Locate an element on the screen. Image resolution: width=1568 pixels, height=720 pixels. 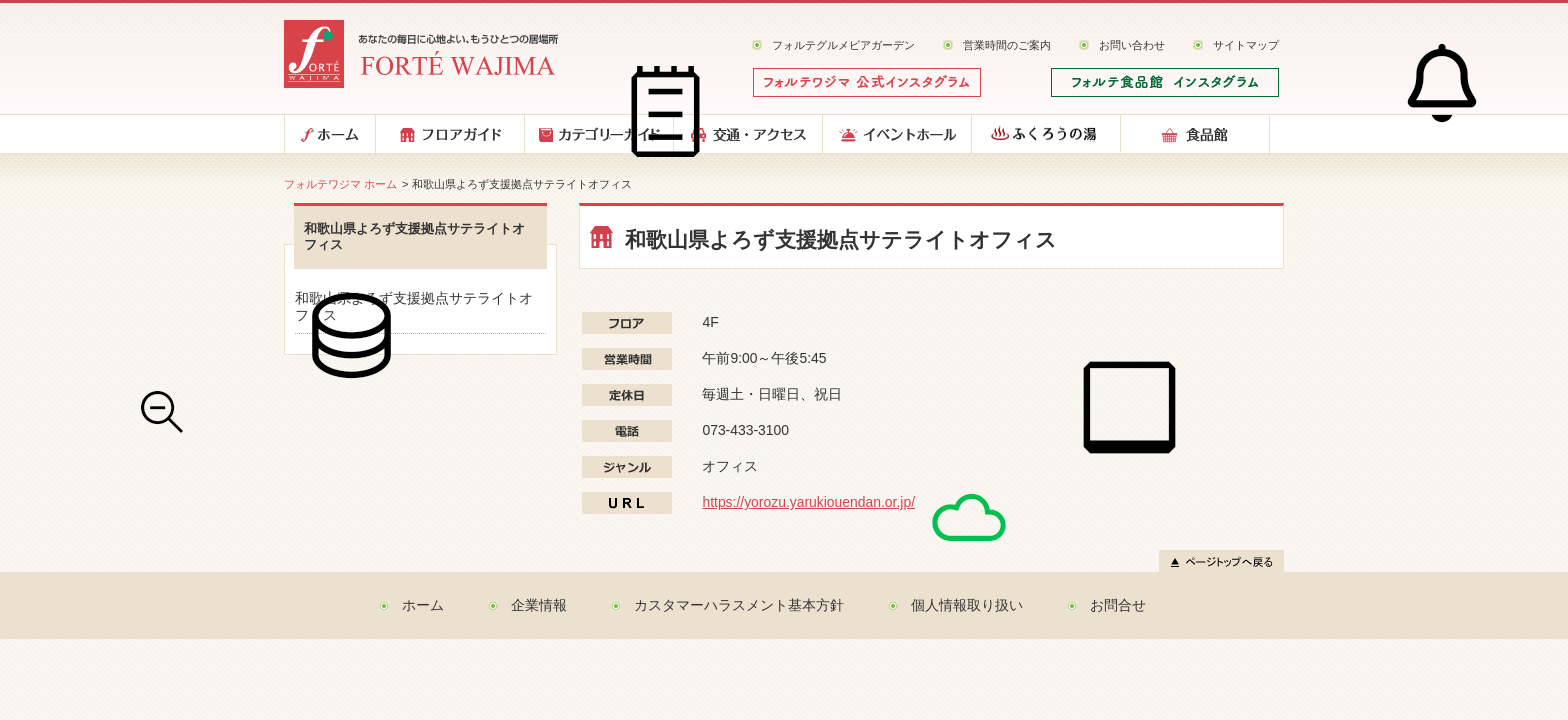
view output console or log is located at coordinates (665, 111).